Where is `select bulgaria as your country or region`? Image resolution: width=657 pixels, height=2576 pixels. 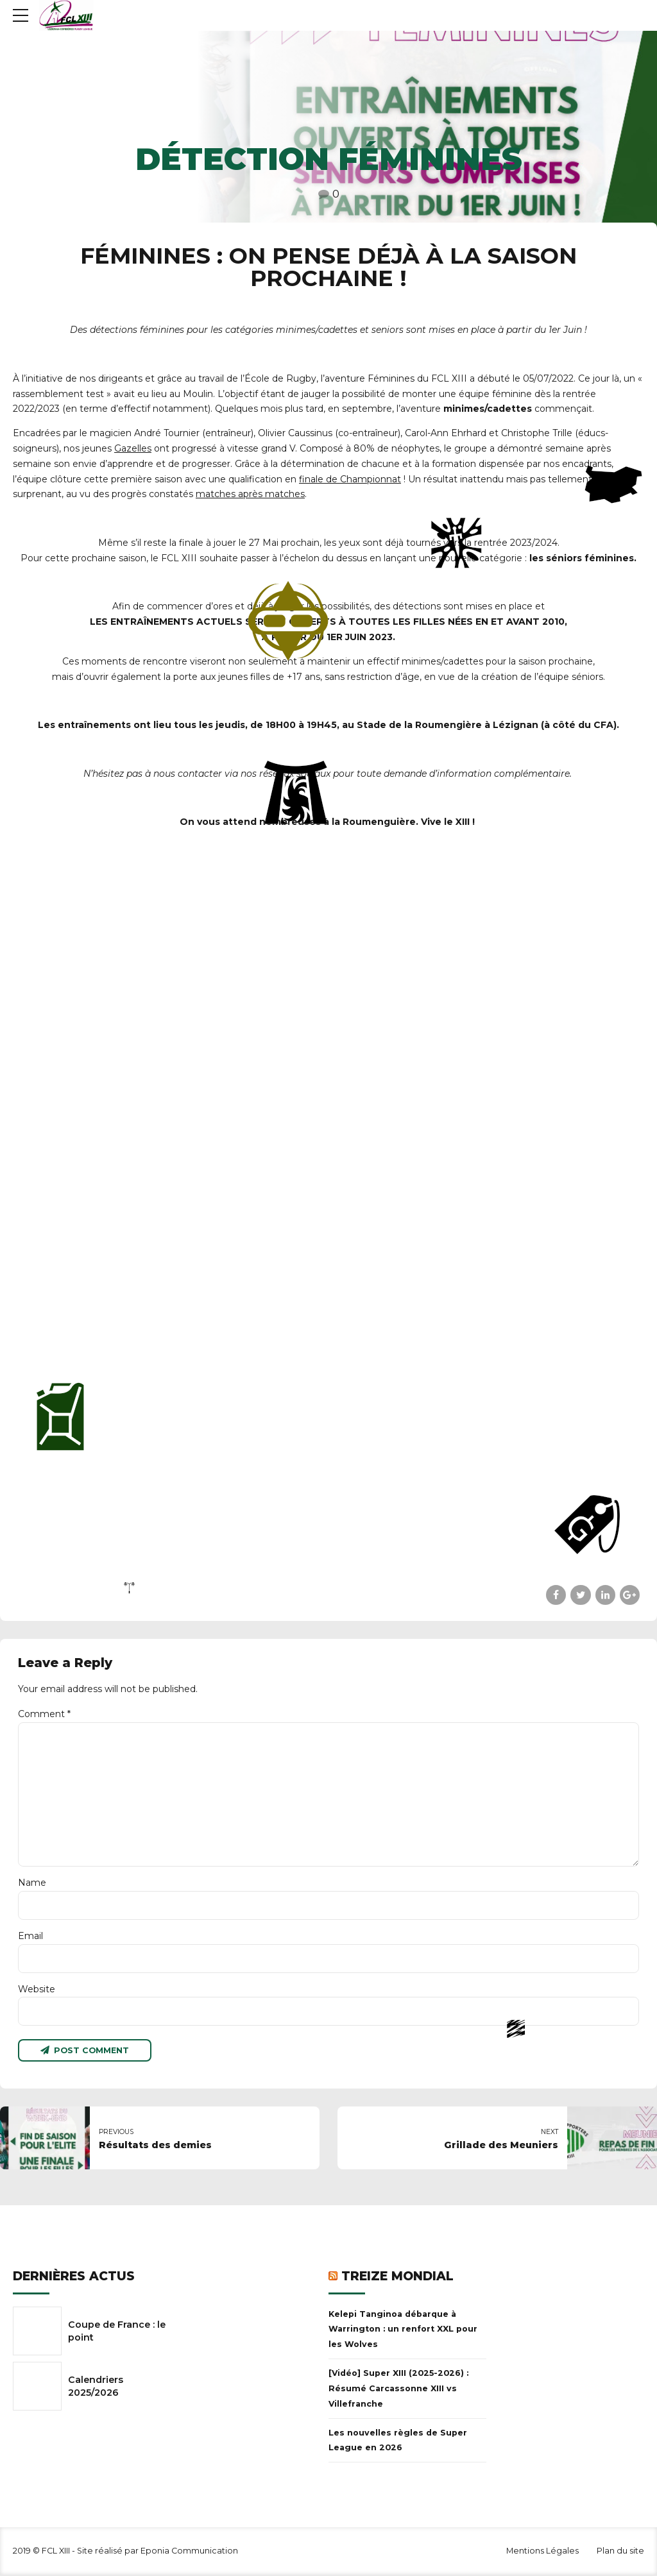
select bulgaria as your country or region is located at coordinates (613, 484).